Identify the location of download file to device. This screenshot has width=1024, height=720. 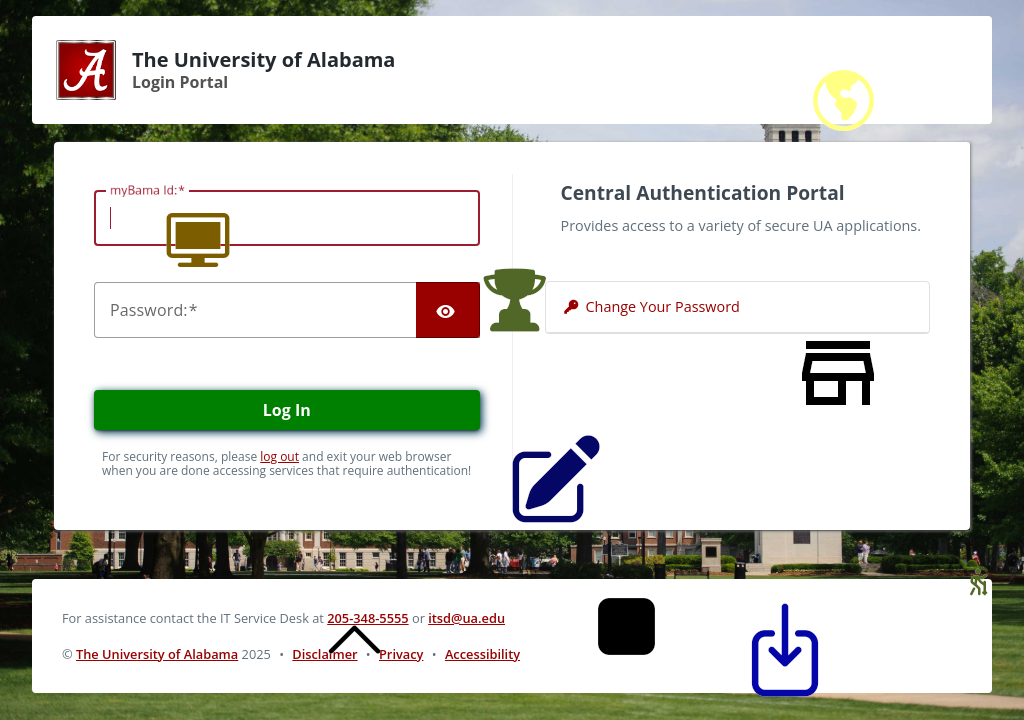
(785, 650).